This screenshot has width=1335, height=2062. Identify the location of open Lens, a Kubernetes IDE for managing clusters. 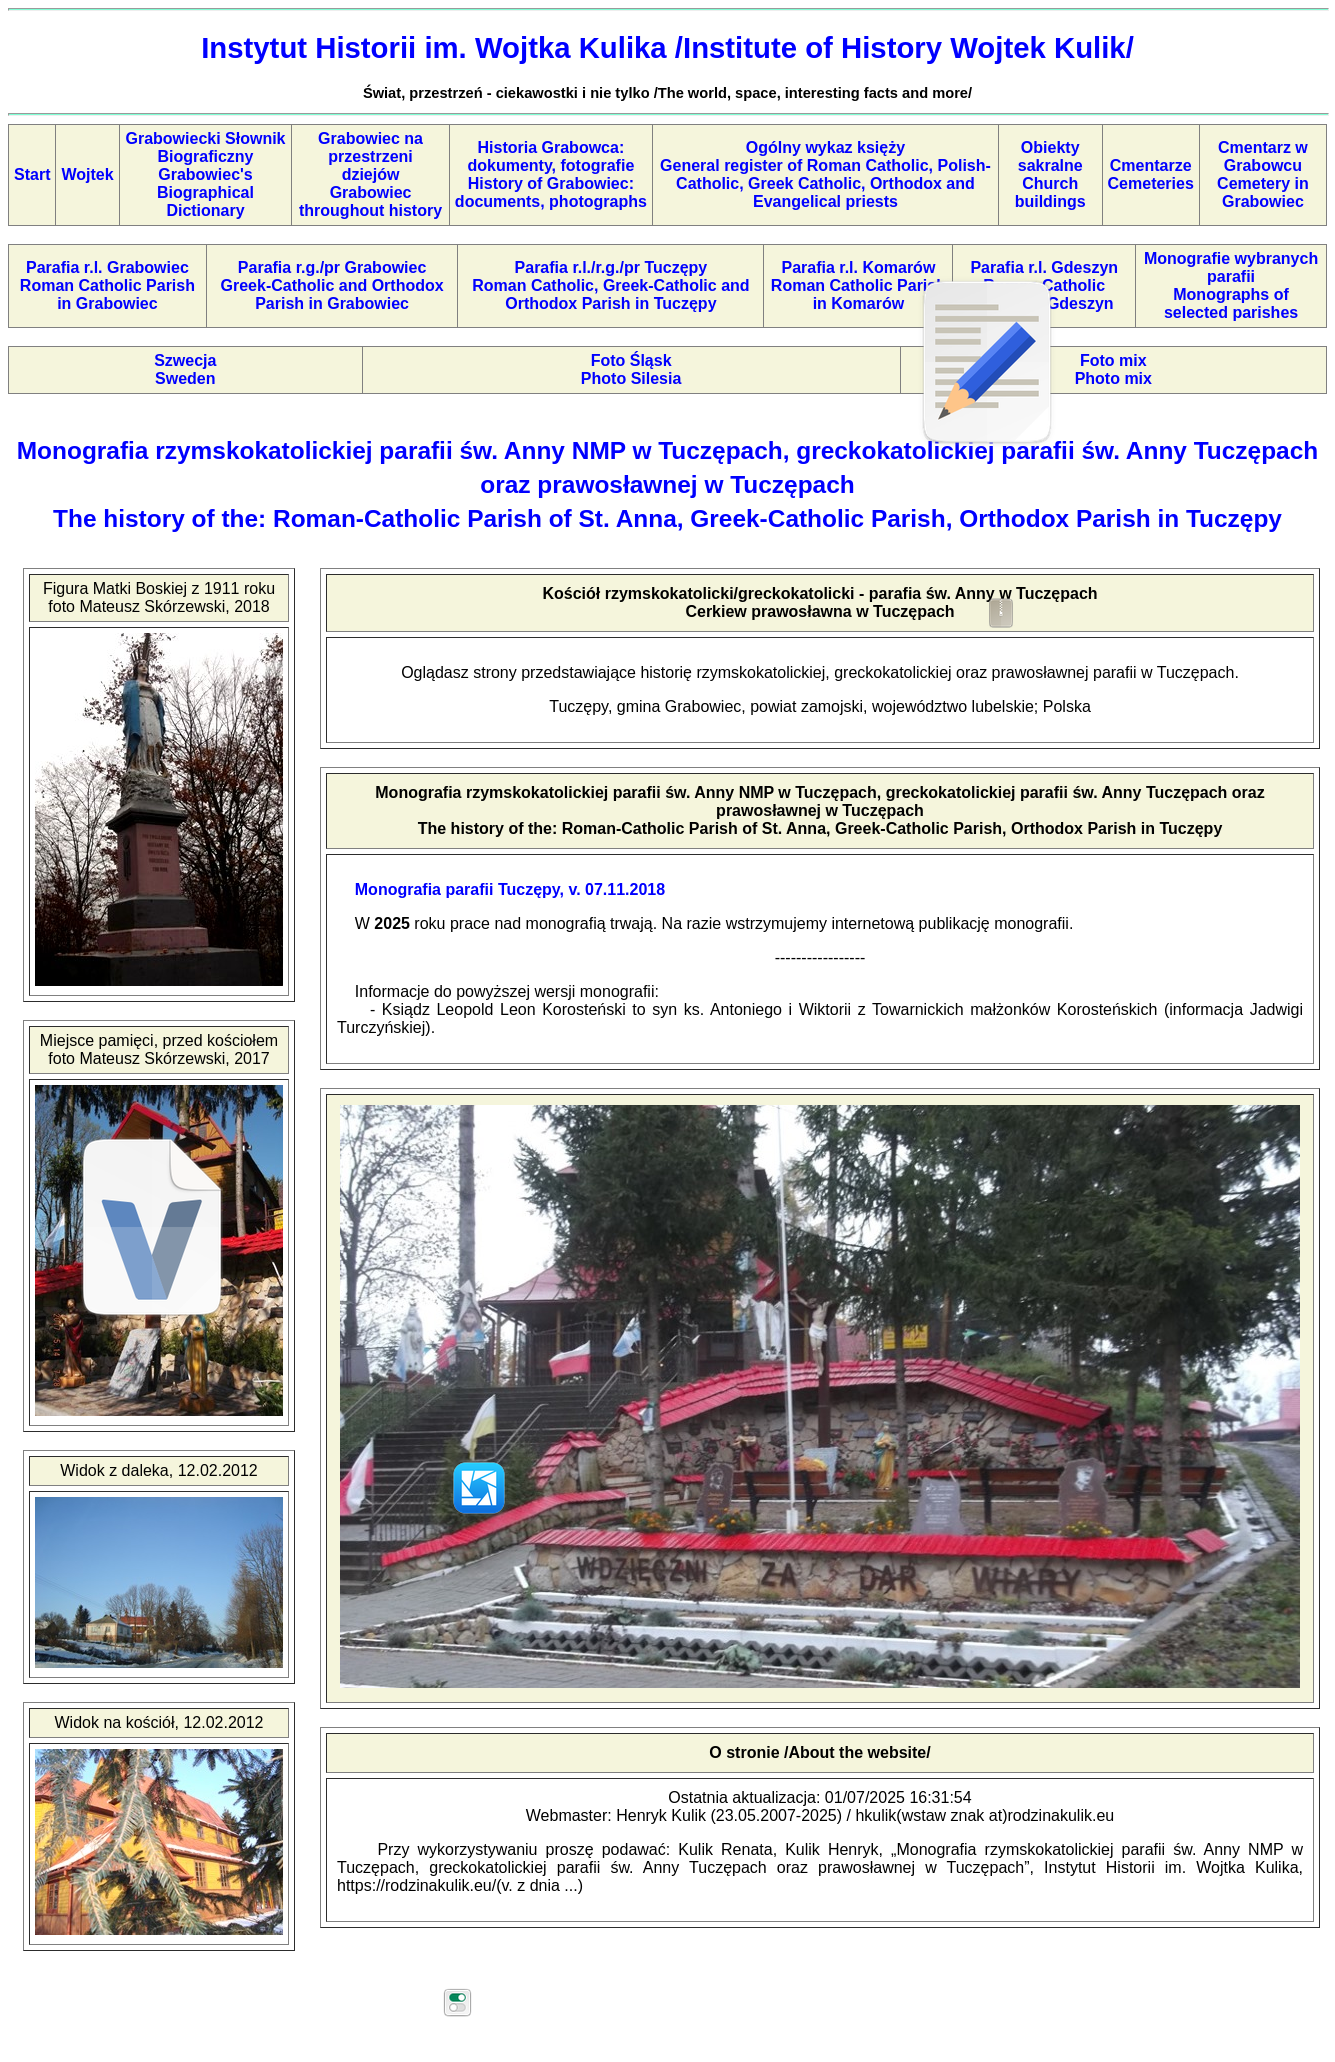
(479, 1488).